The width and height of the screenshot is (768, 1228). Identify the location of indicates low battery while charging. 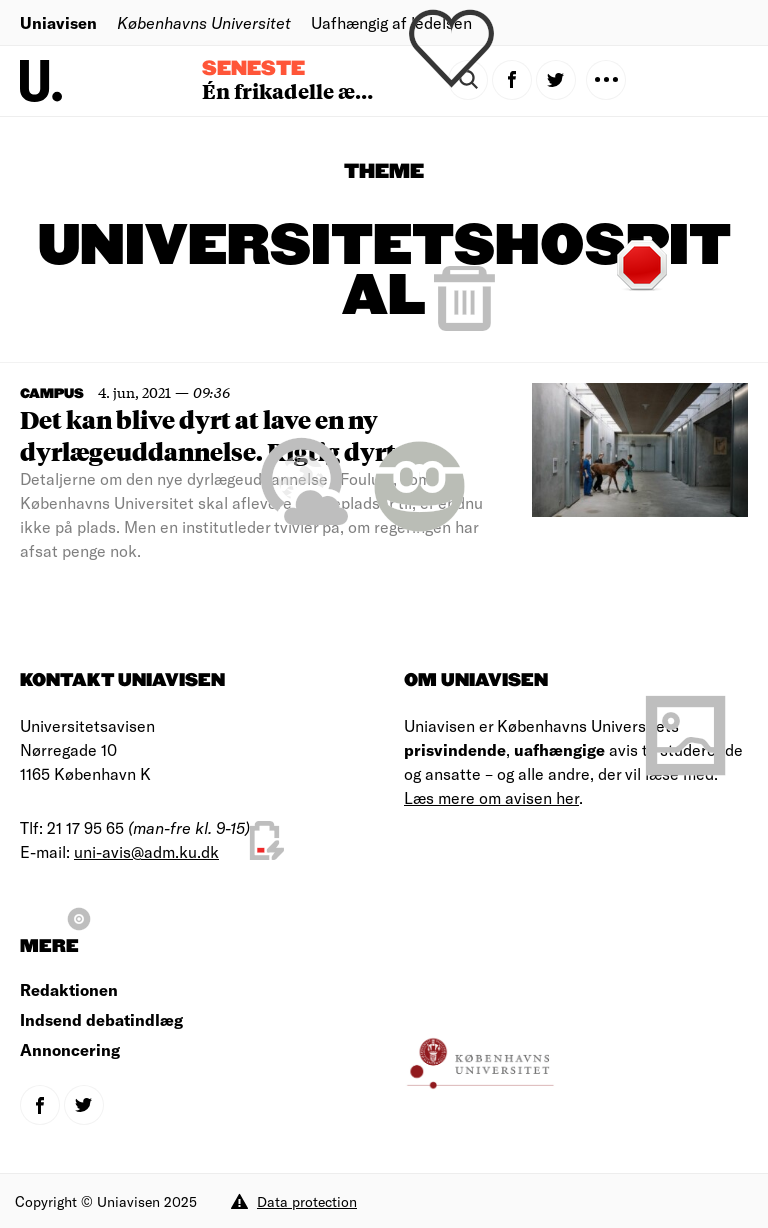
(264, 840).